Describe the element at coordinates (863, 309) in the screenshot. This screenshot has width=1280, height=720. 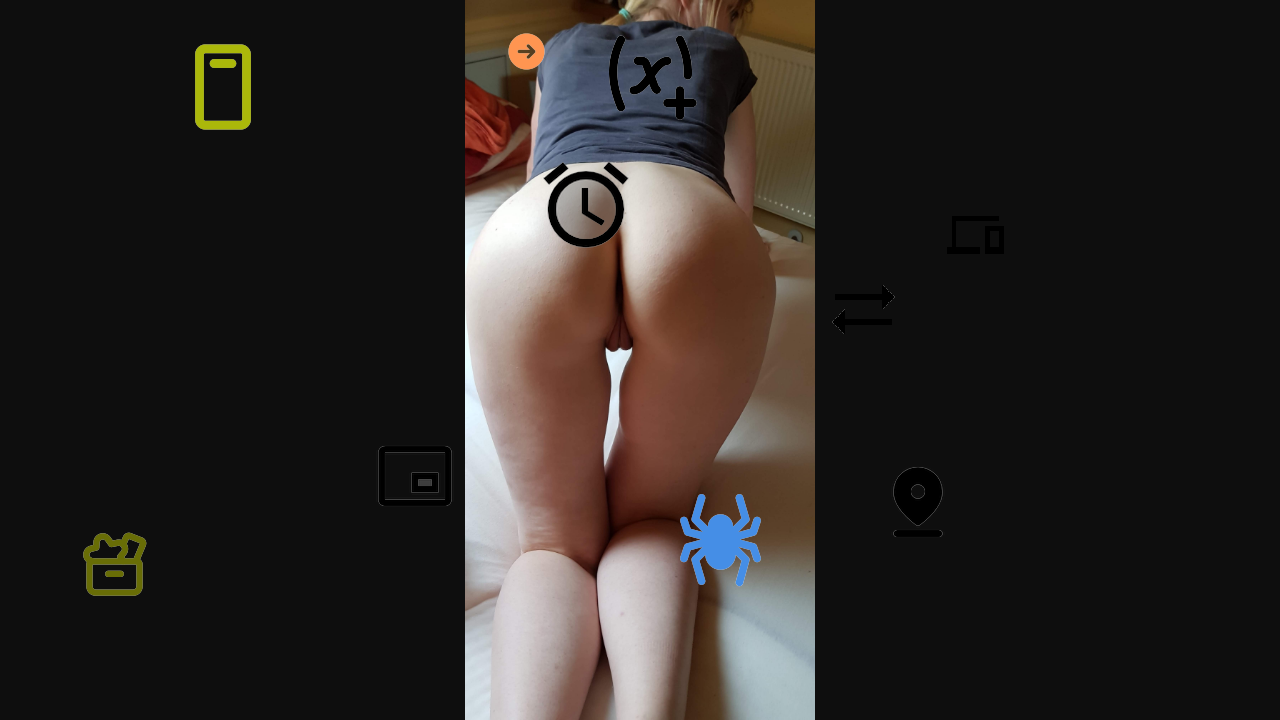
I see `sync data between devices or accounts` at that location.